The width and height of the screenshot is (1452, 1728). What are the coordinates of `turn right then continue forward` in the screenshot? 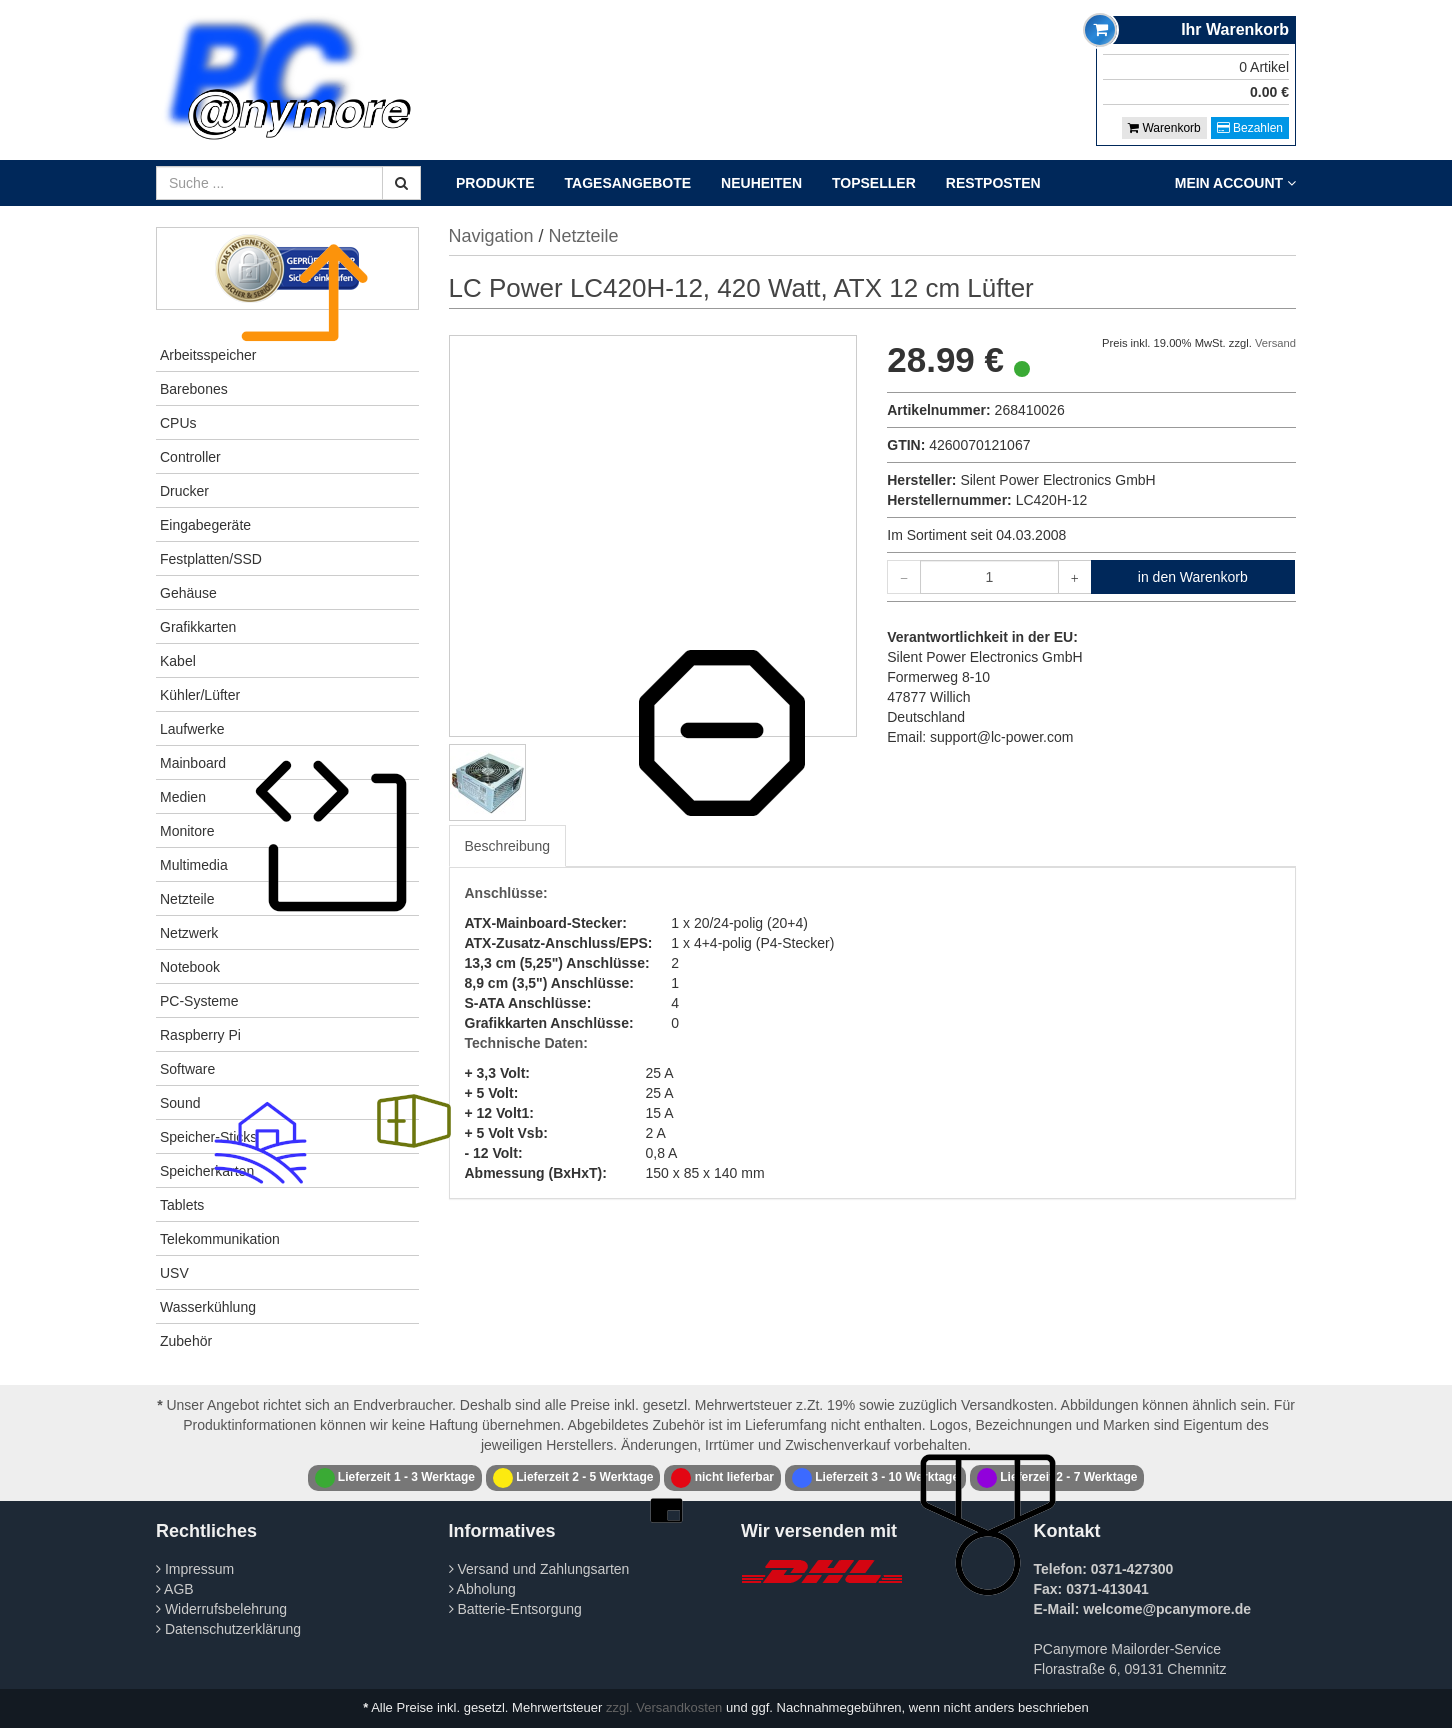 It's located at (309, 297).